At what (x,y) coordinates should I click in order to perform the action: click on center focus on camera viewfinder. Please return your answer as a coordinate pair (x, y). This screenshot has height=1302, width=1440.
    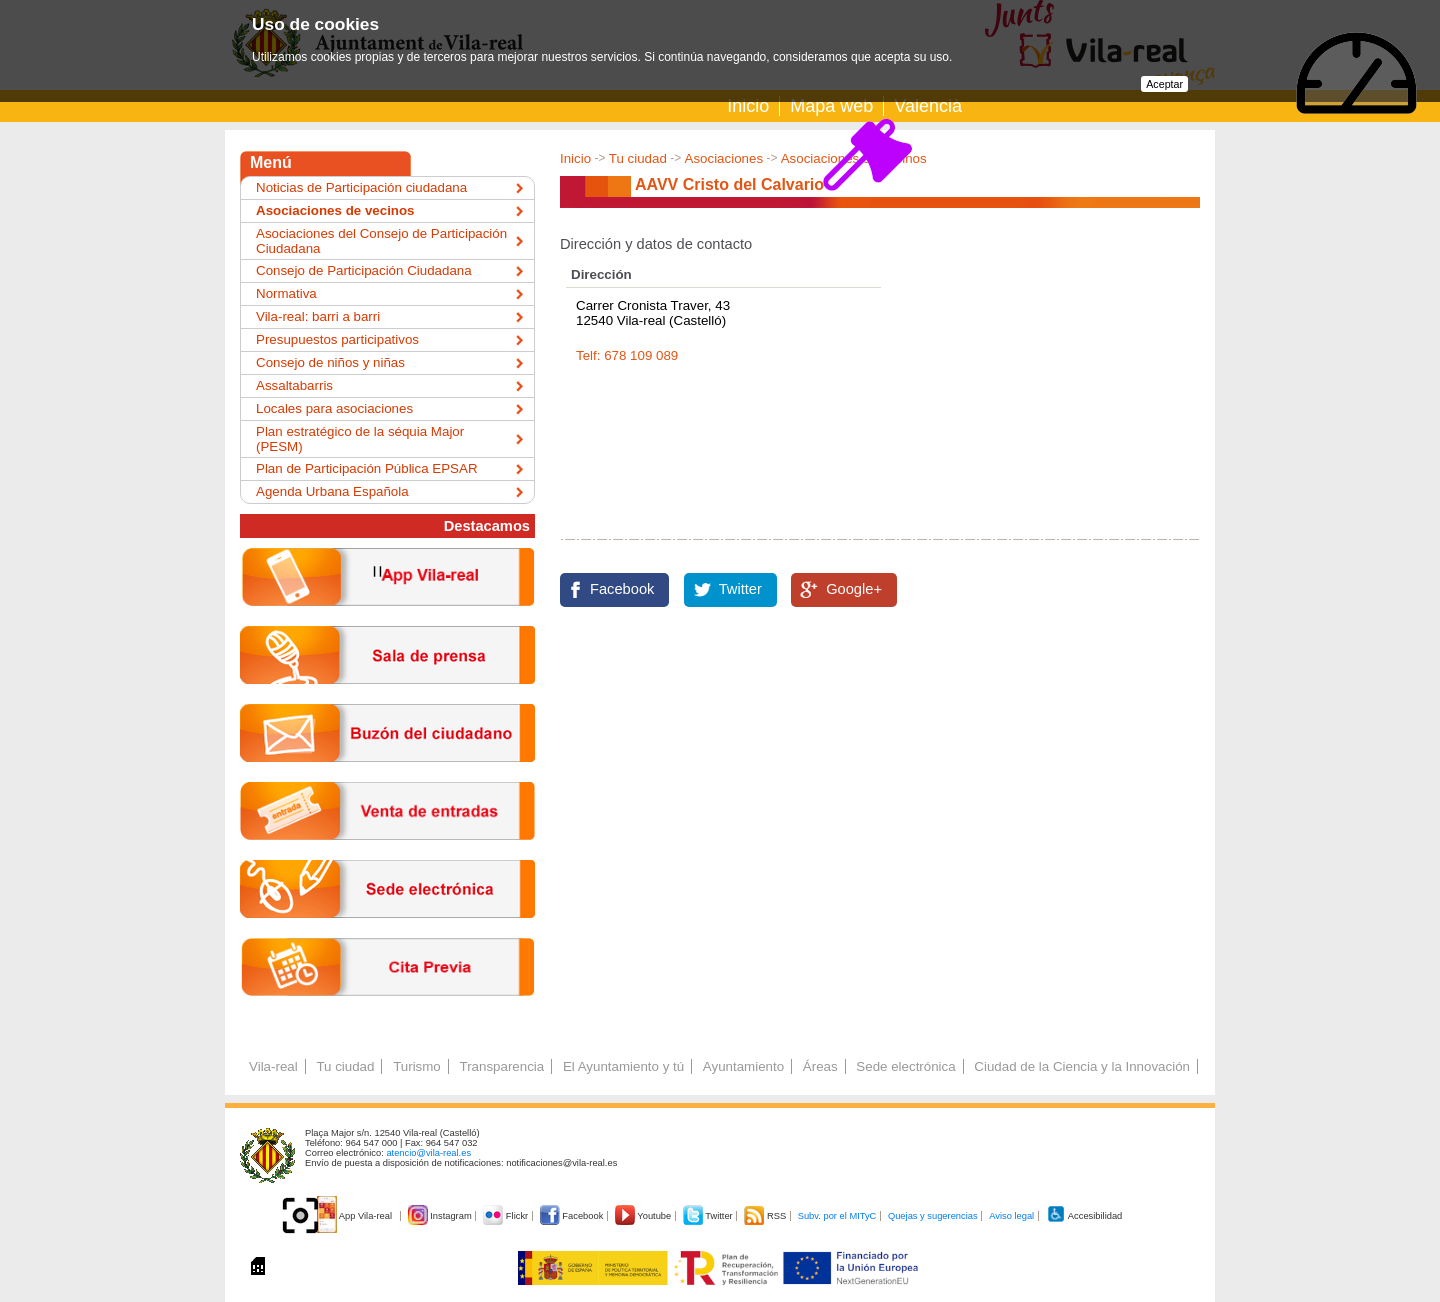
    Looking at the image, I should click on (300, 1215).